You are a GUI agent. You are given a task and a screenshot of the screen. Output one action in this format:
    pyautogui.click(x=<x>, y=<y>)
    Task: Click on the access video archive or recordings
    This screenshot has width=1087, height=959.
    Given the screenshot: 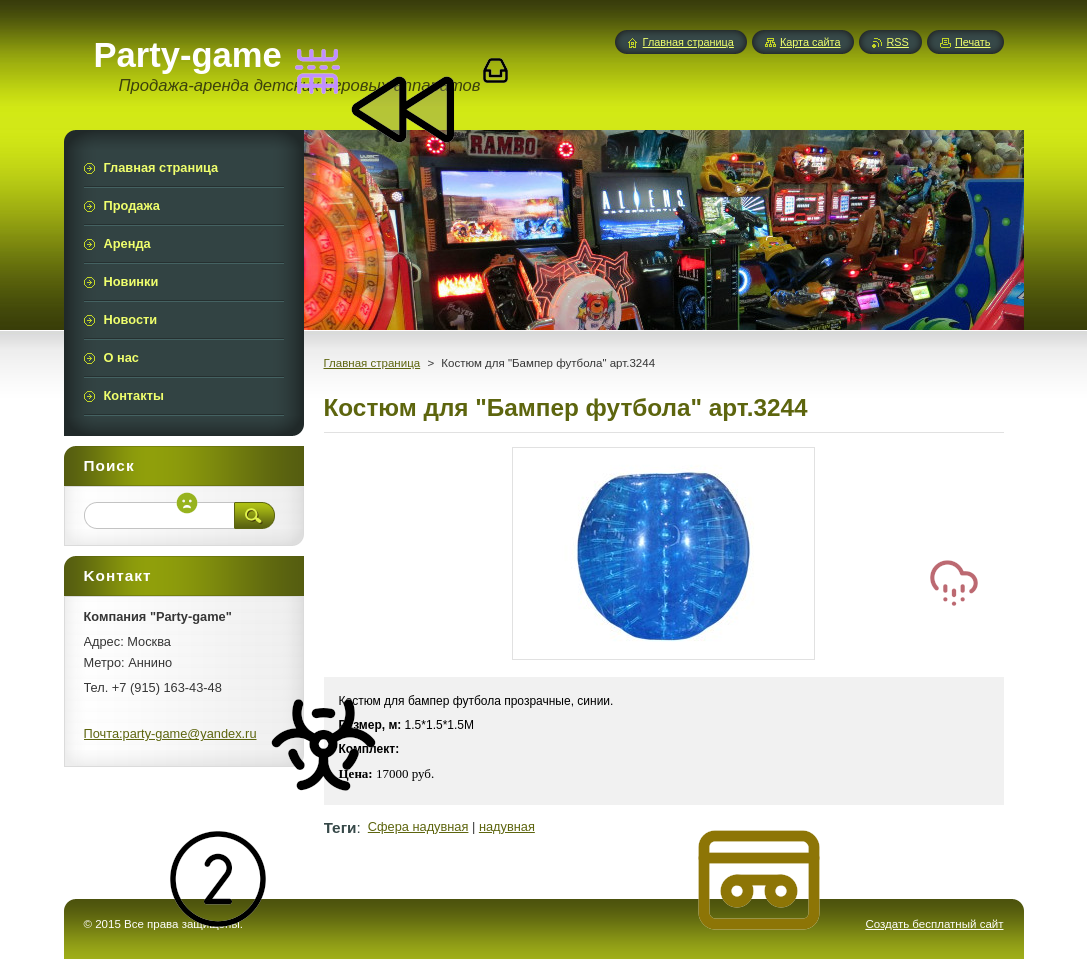 What is the action you would take?
    pyautogui.click(x=759, y=880)
    